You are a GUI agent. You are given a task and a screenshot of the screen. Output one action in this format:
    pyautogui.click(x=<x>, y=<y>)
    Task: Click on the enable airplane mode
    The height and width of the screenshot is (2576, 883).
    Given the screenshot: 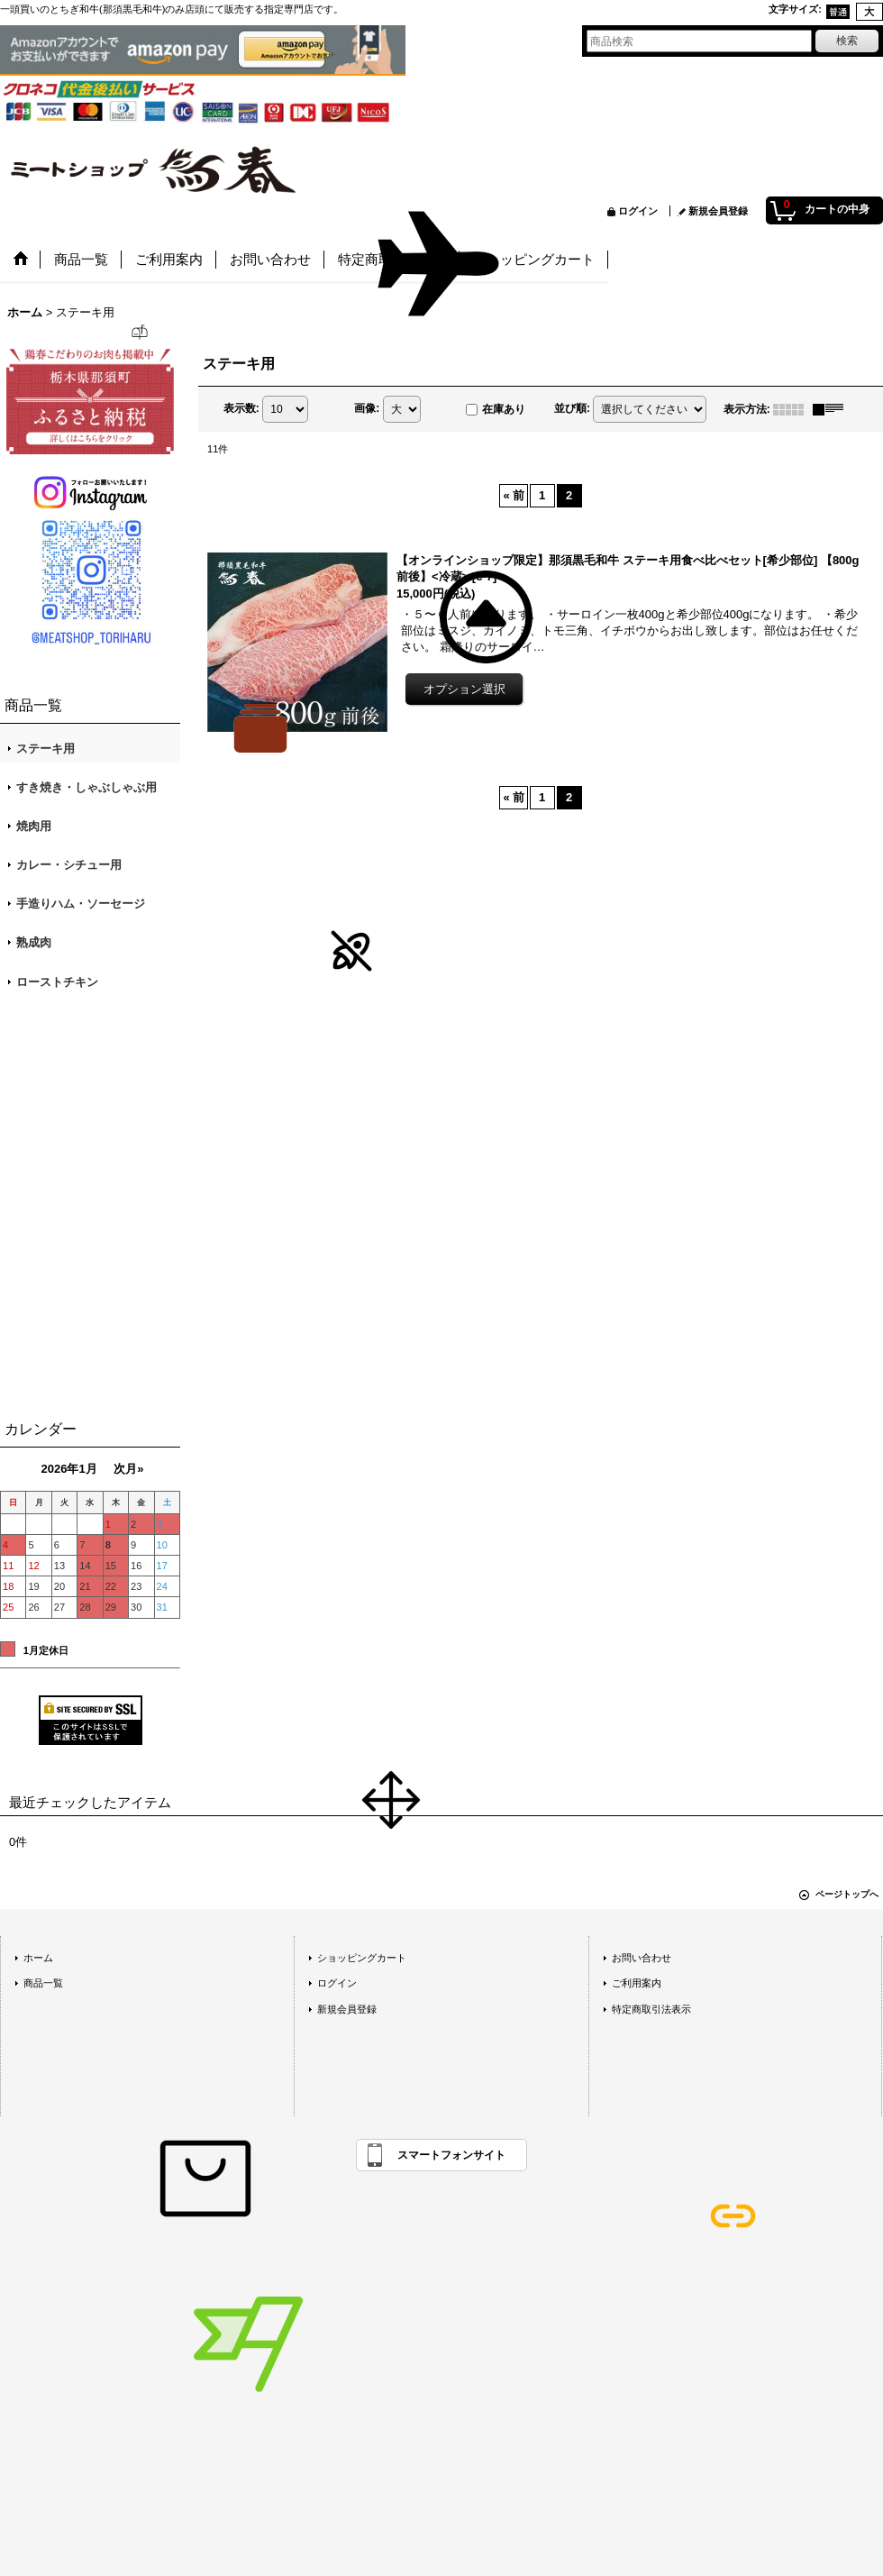 What is the action you would take?
    pyautogui.click(x=438, y=263)
    